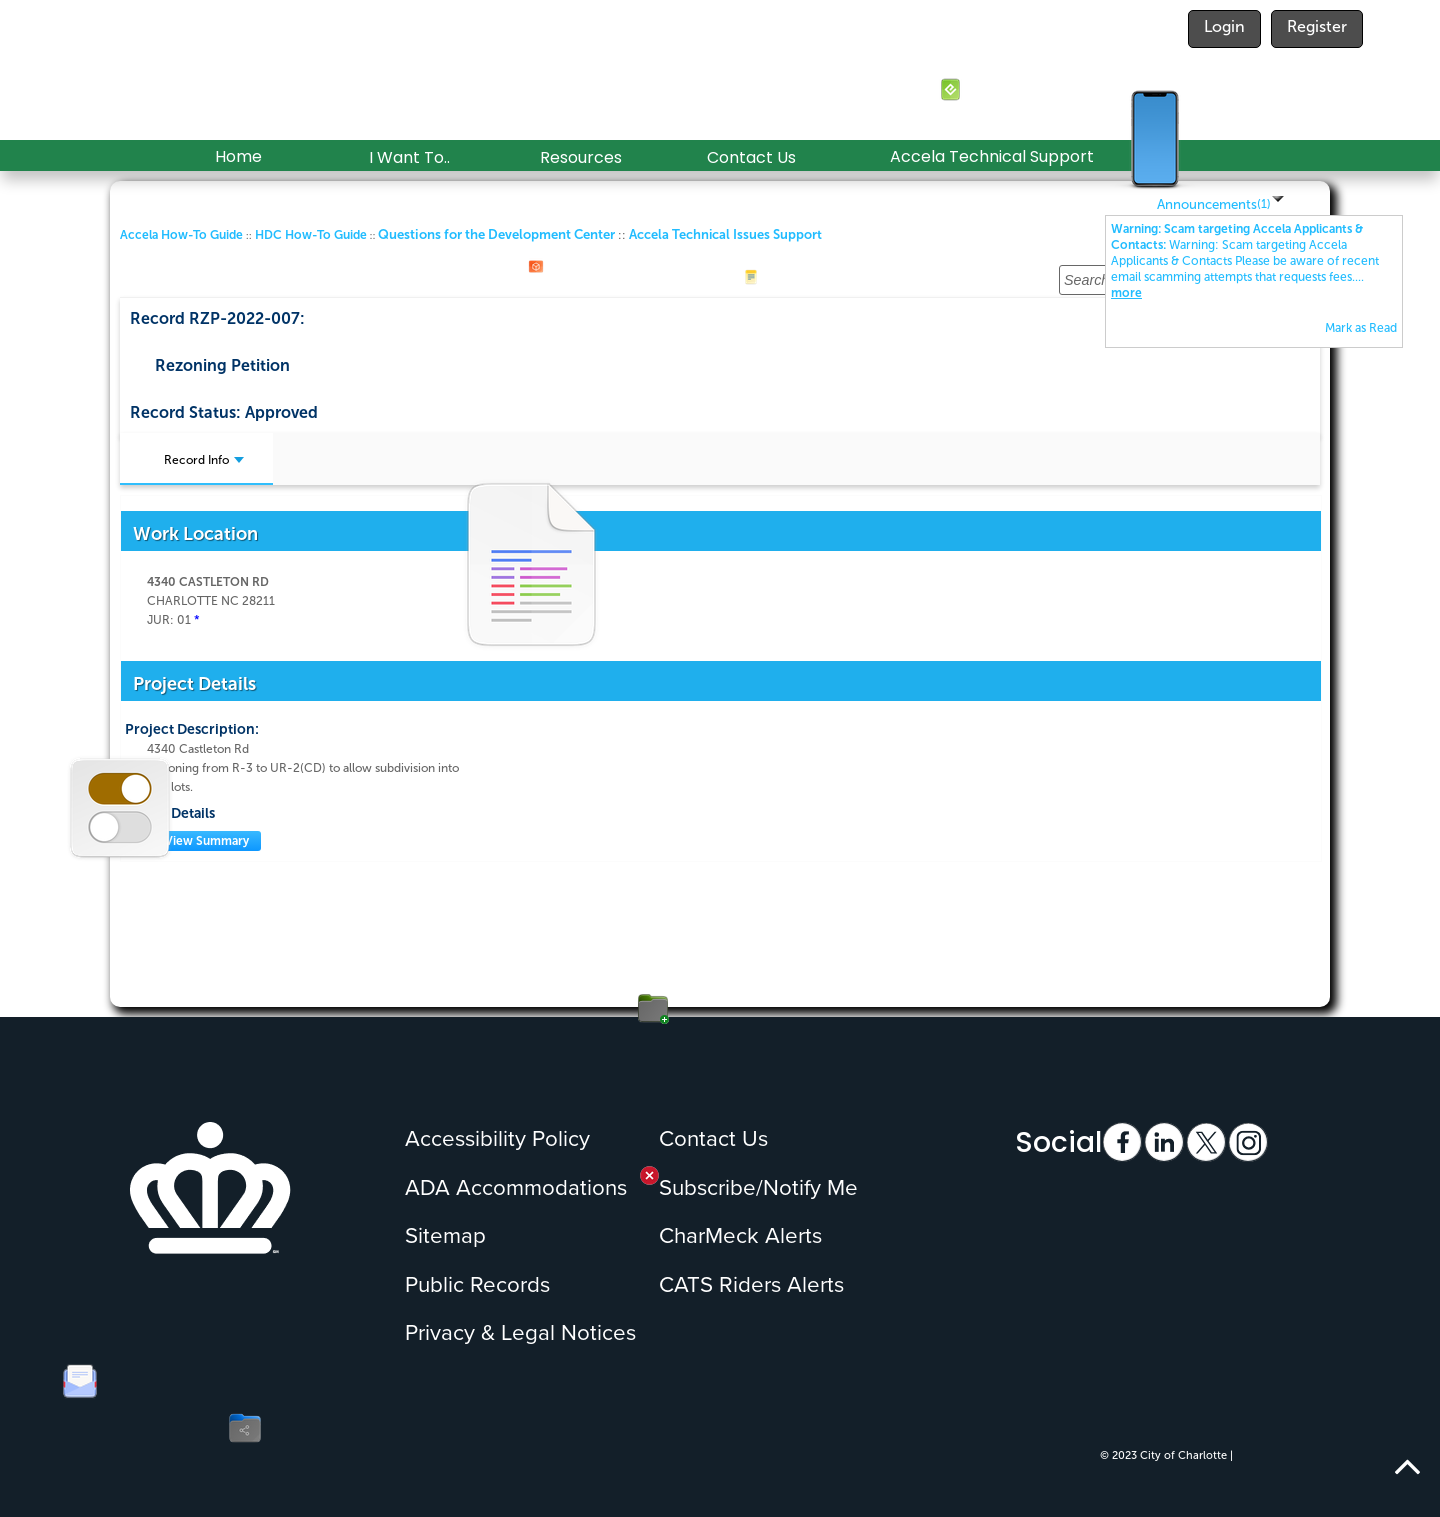 This screenshot has width=1440, height=1517. I want to click on open developer tools or IDE, so click(531, 564).